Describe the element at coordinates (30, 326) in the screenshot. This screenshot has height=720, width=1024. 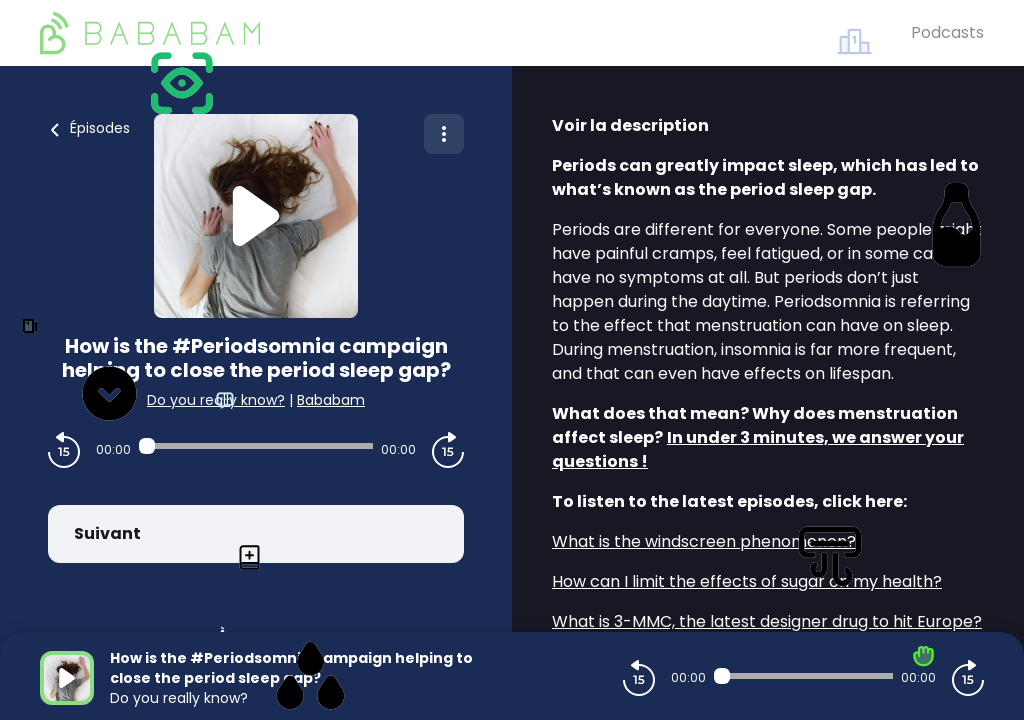
I see `view news or articles` at that location.